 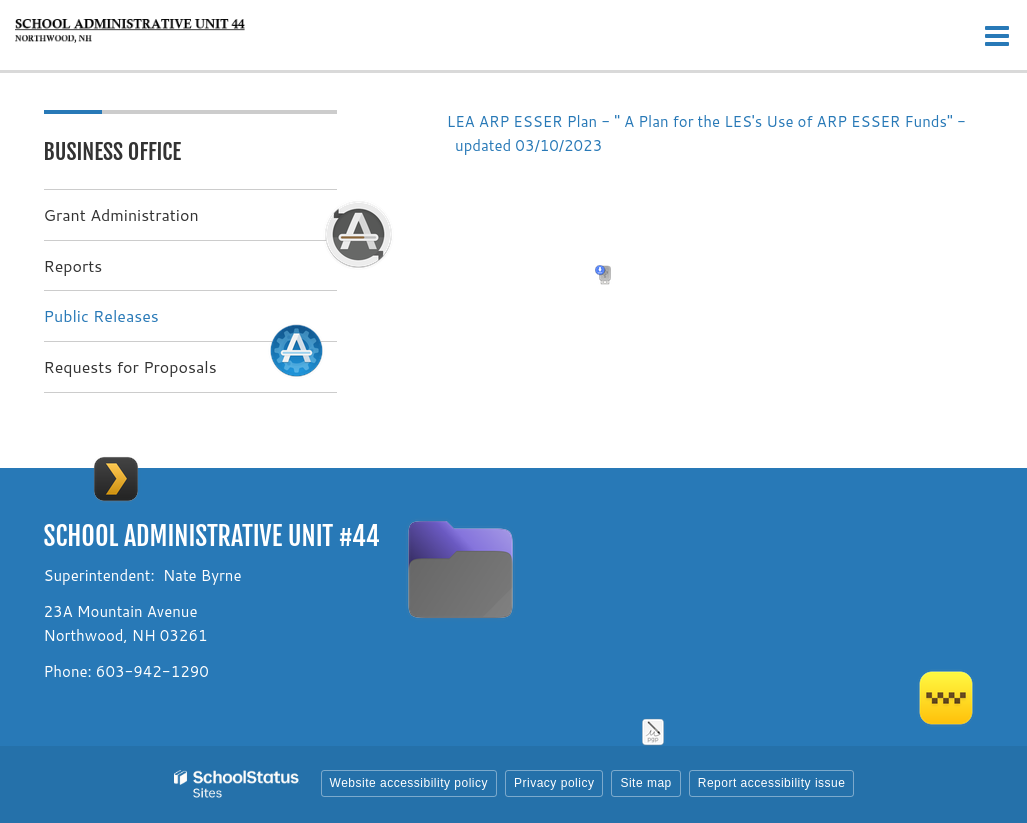 What do you see at coordinates (296, 350) in the screenshot?
I see `open software properties or driver settings` at bounding box center [296, 350].